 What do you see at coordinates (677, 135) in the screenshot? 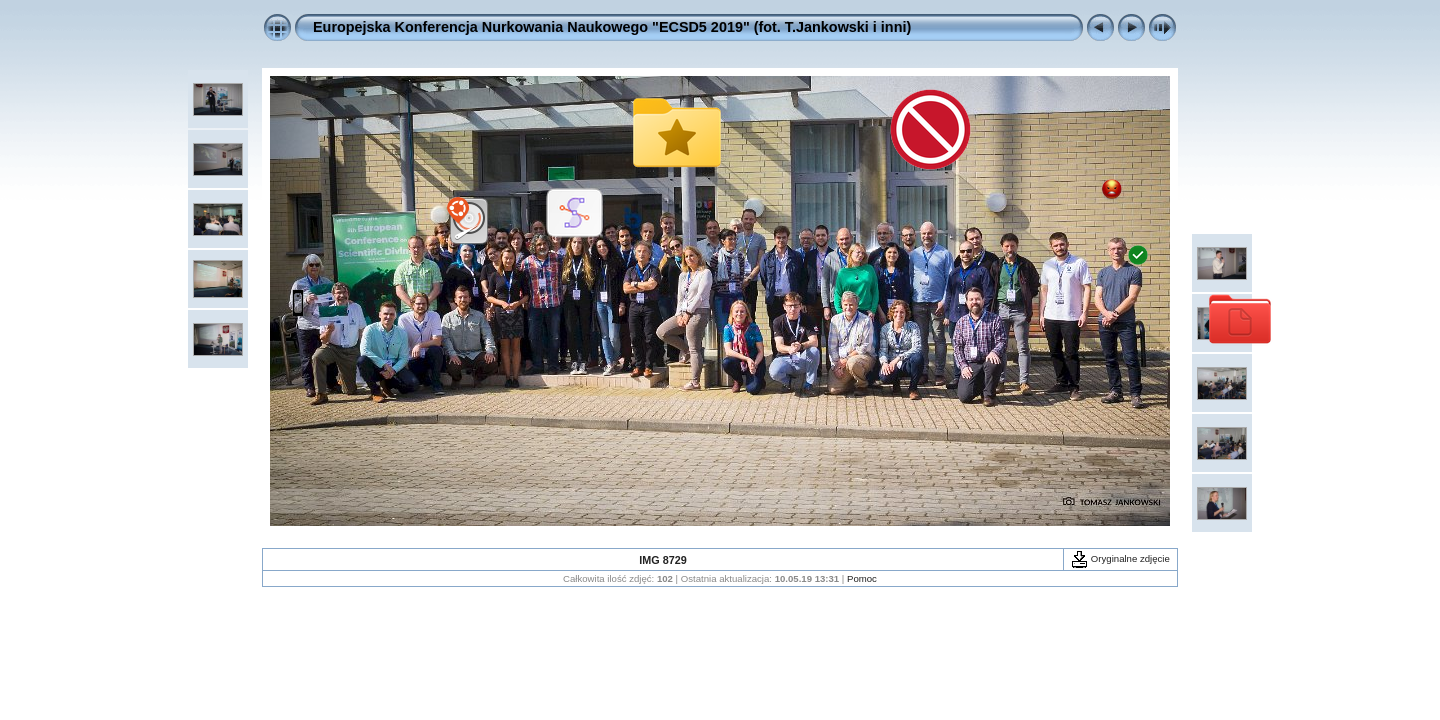
I see `open your favorites folder` at bounding box center [677, 135].